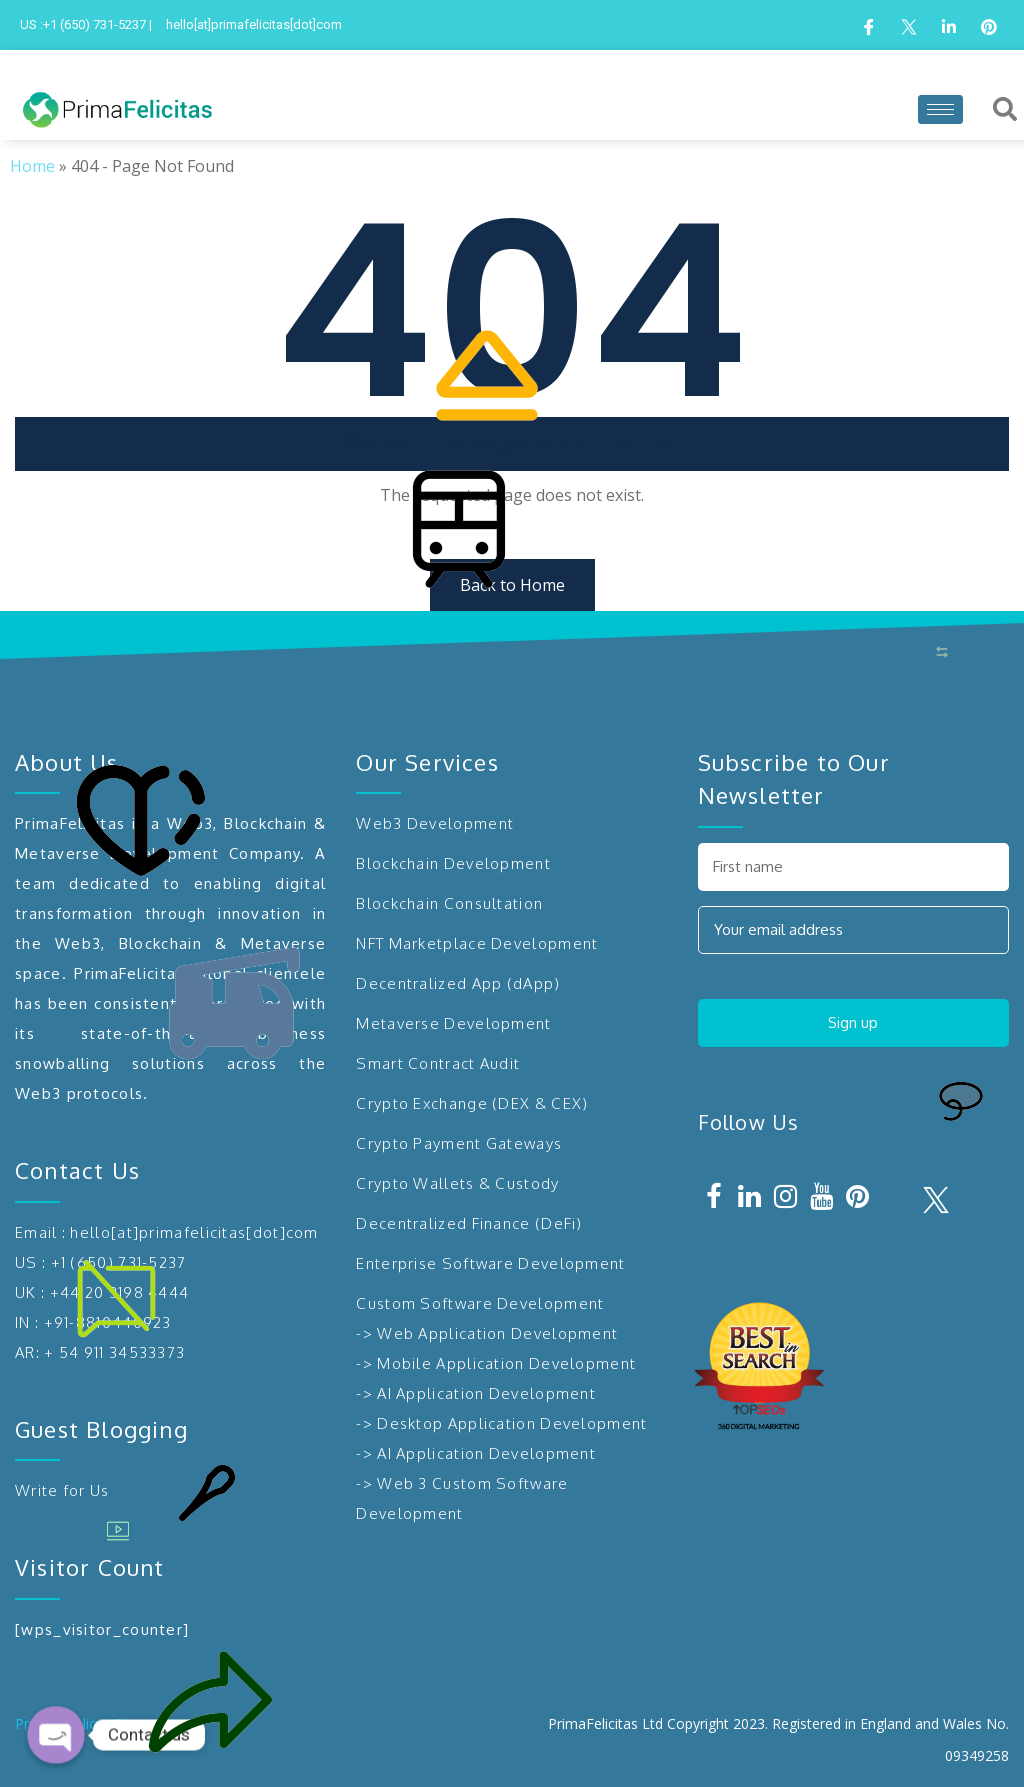 Image resolution: width=1024 pixels, height=1787 pixels. Describe the element at coordinates (210, 1708) in the screenshot. I see `share content with others` at that location.